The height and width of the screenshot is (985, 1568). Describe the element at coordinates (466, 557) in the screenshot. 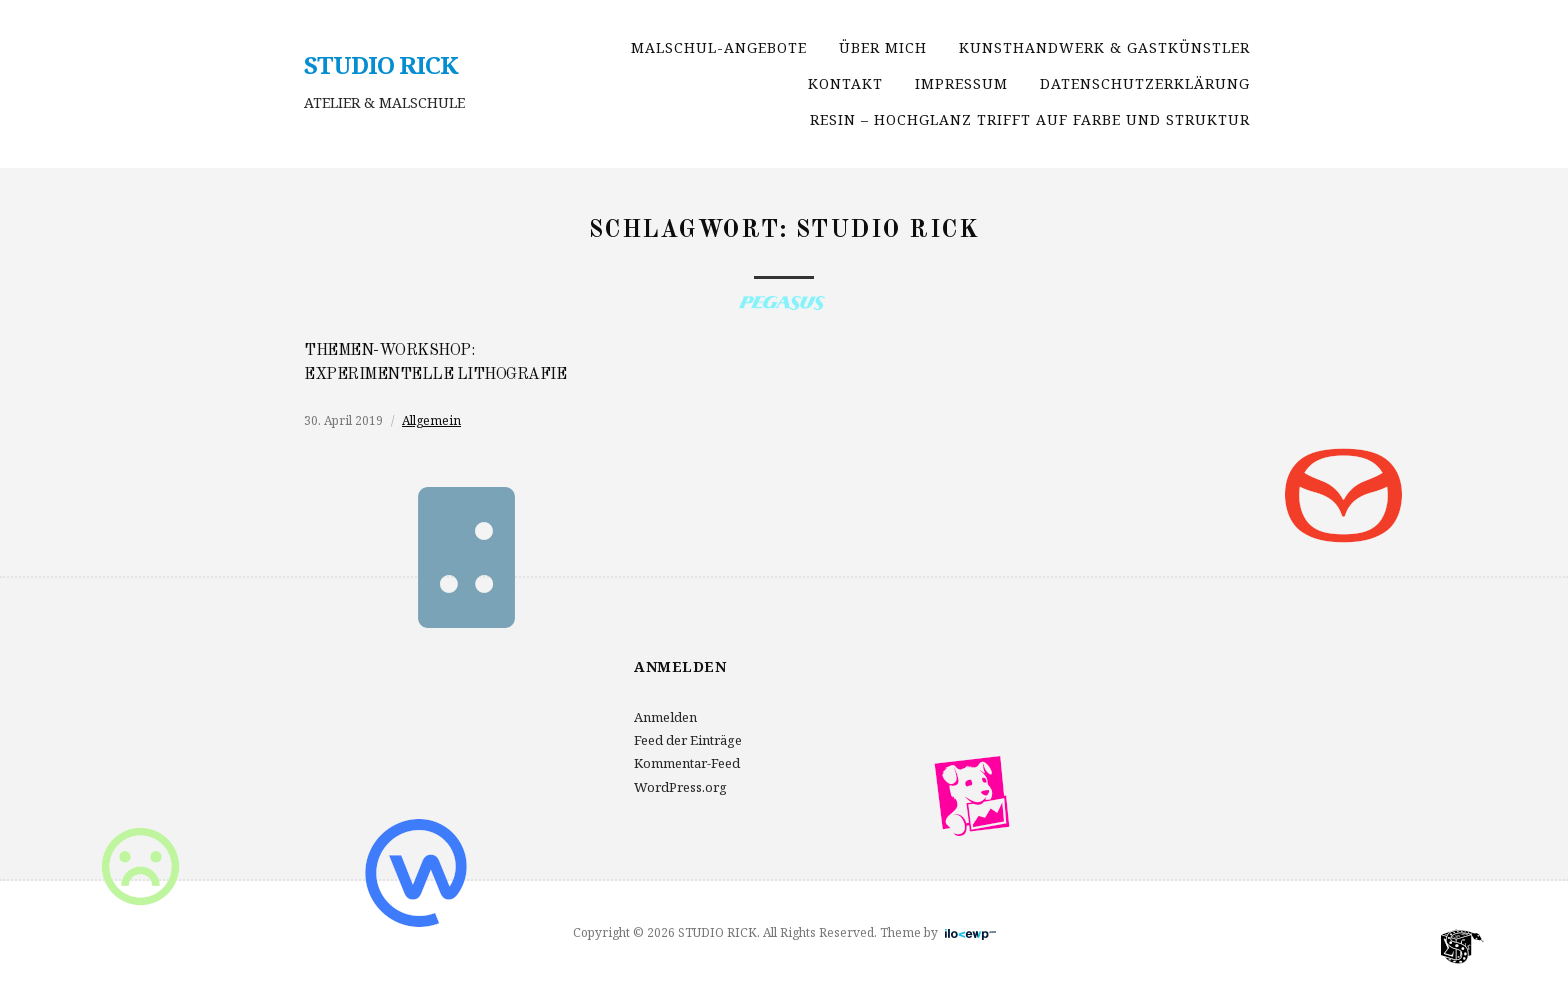

I see `jovian platform logo` at that location.